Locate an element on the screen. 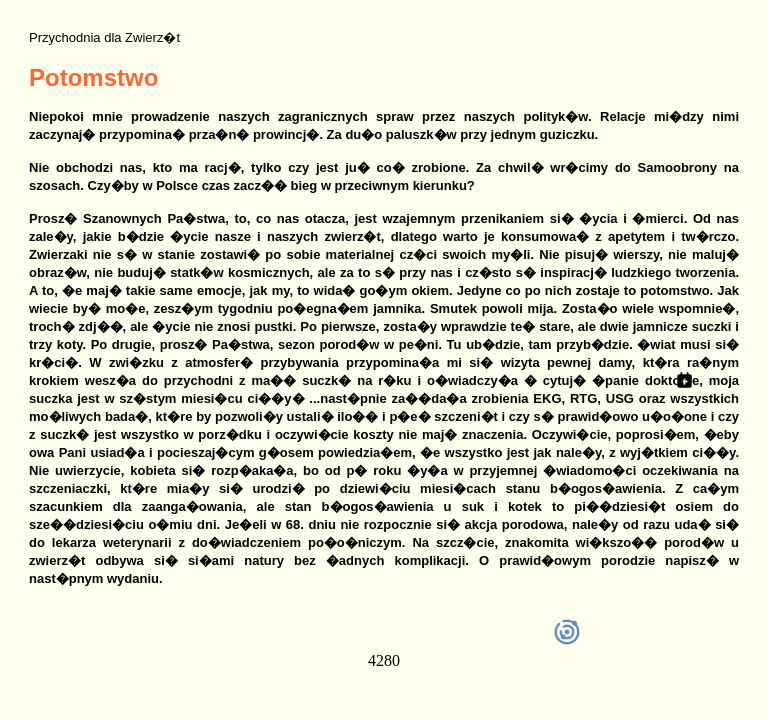 This screenshot has width=768, height=720. add a new event to your calendar is located at coordinates (684, 380).